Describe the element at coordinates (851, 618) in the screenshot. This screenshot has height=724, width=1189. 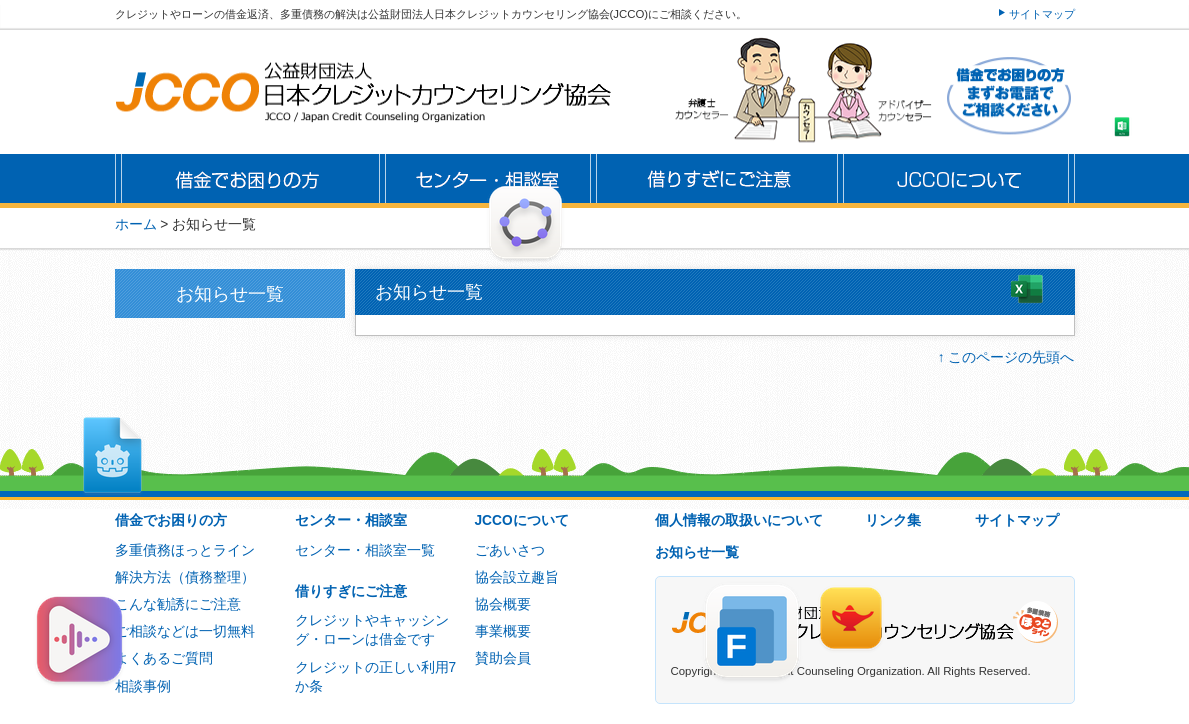
I see `open geany text editor` at that location.